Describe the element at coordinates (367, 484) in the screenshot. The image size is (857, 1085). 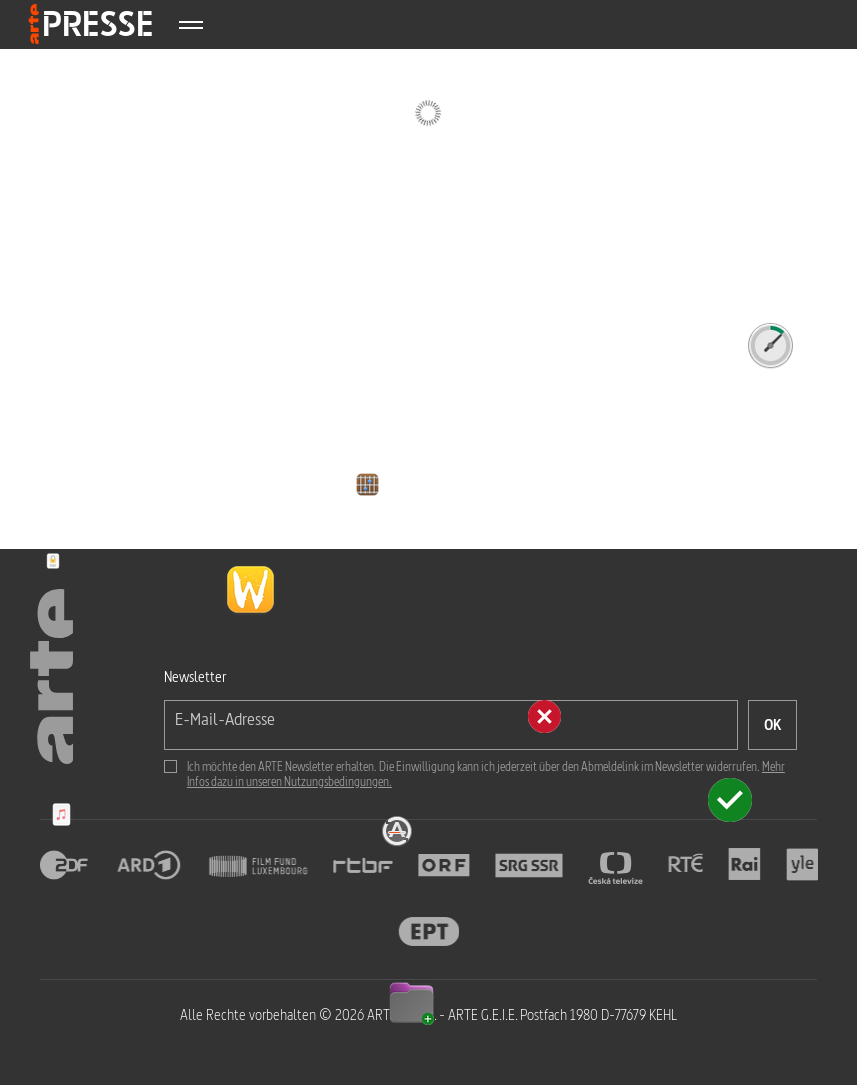
I see `open fretboard app for learning guitar chords` at that location.